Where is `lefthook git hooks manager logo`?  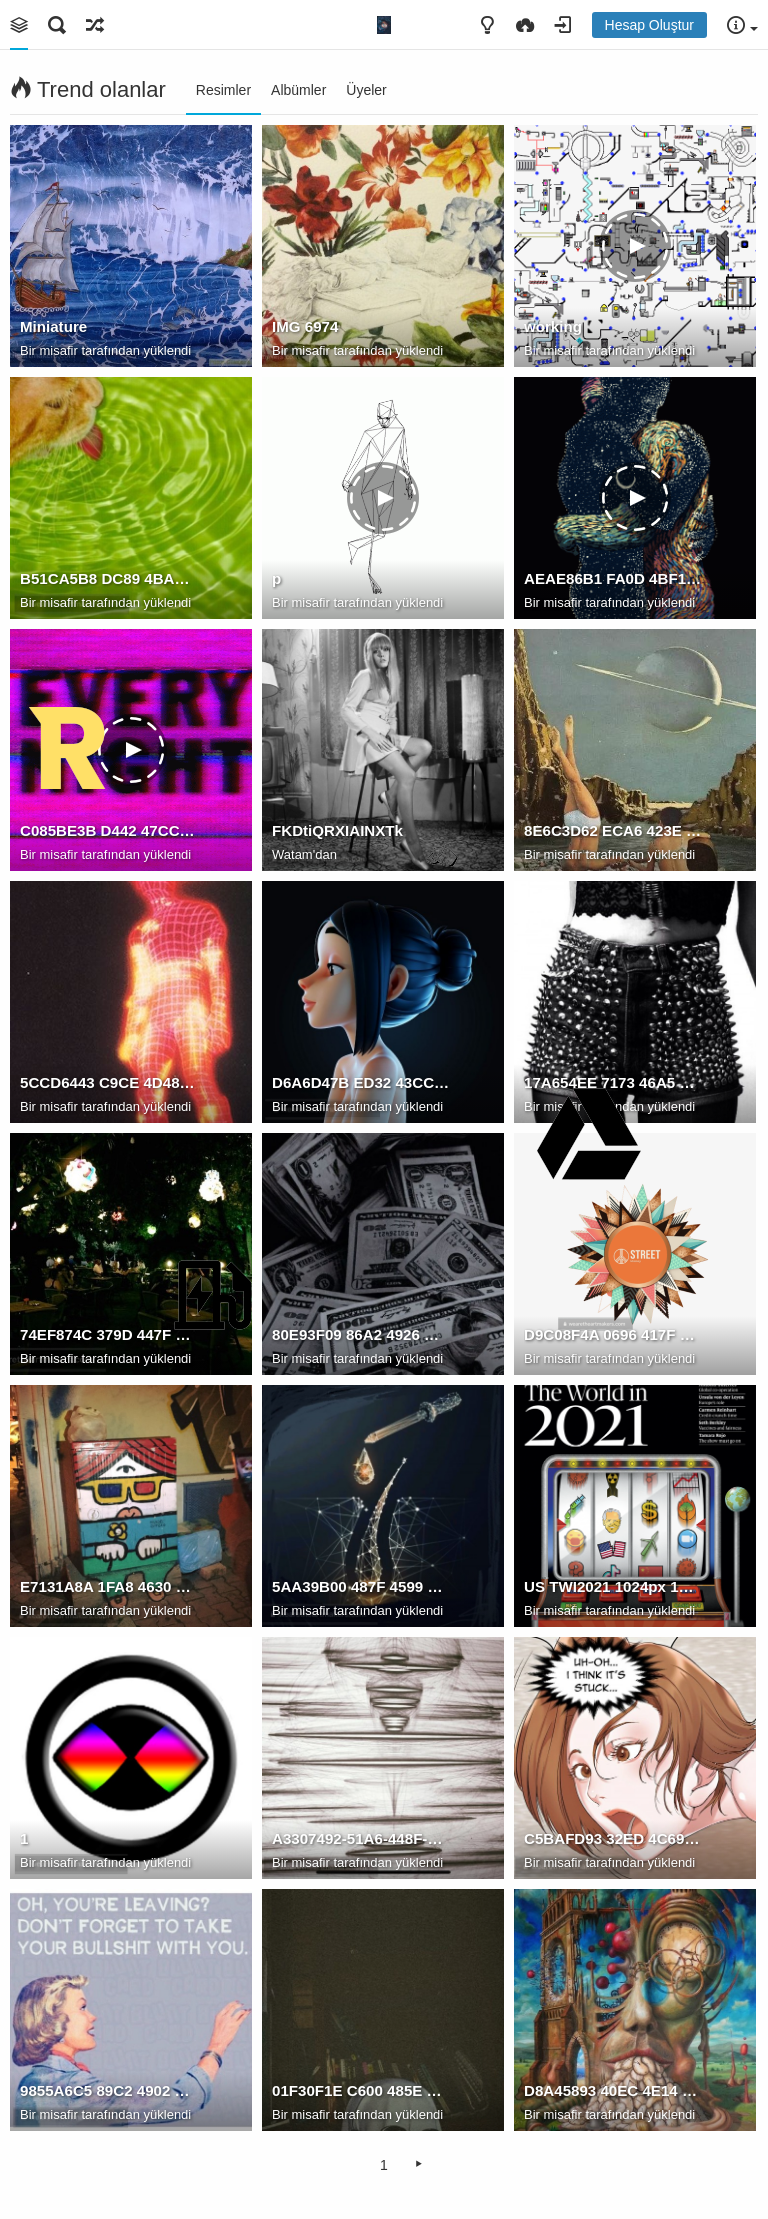 lefthook git hooks manager logo is located at coordinates (442, 856).